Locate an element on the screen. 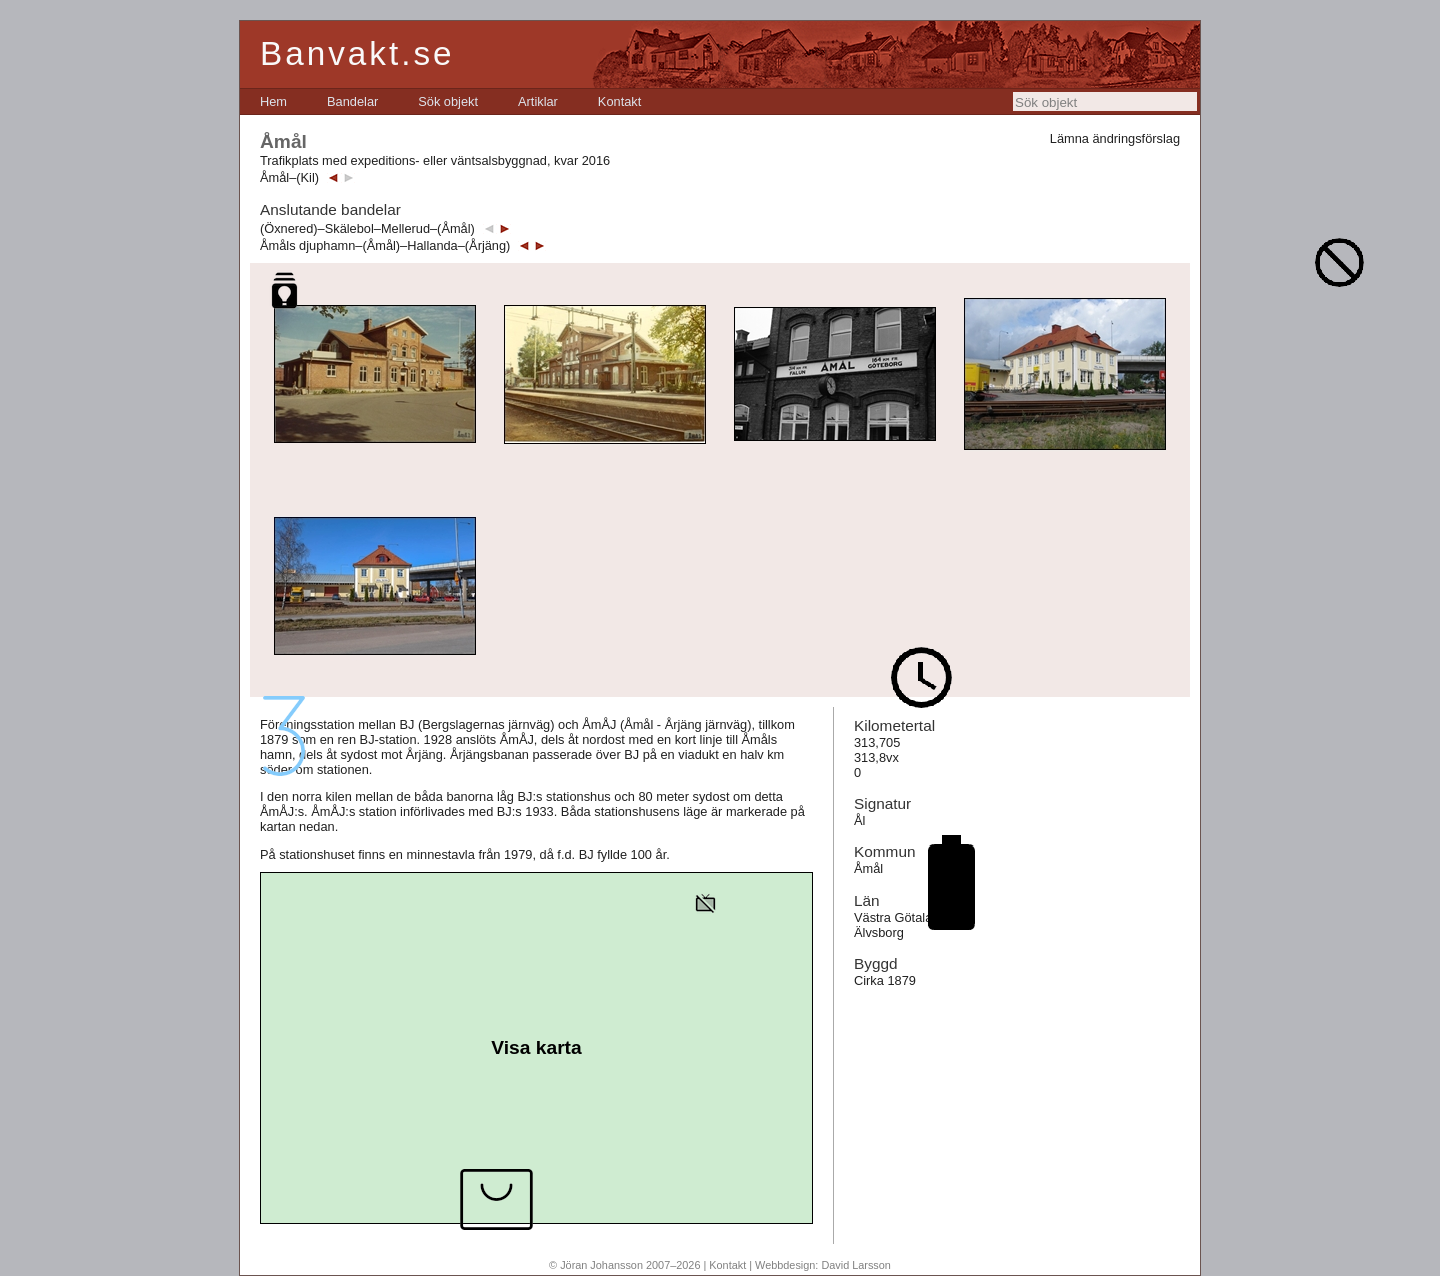 This screenshot has height=1276, width=1440. indicates current battery level is located at coordinates (951, 882).